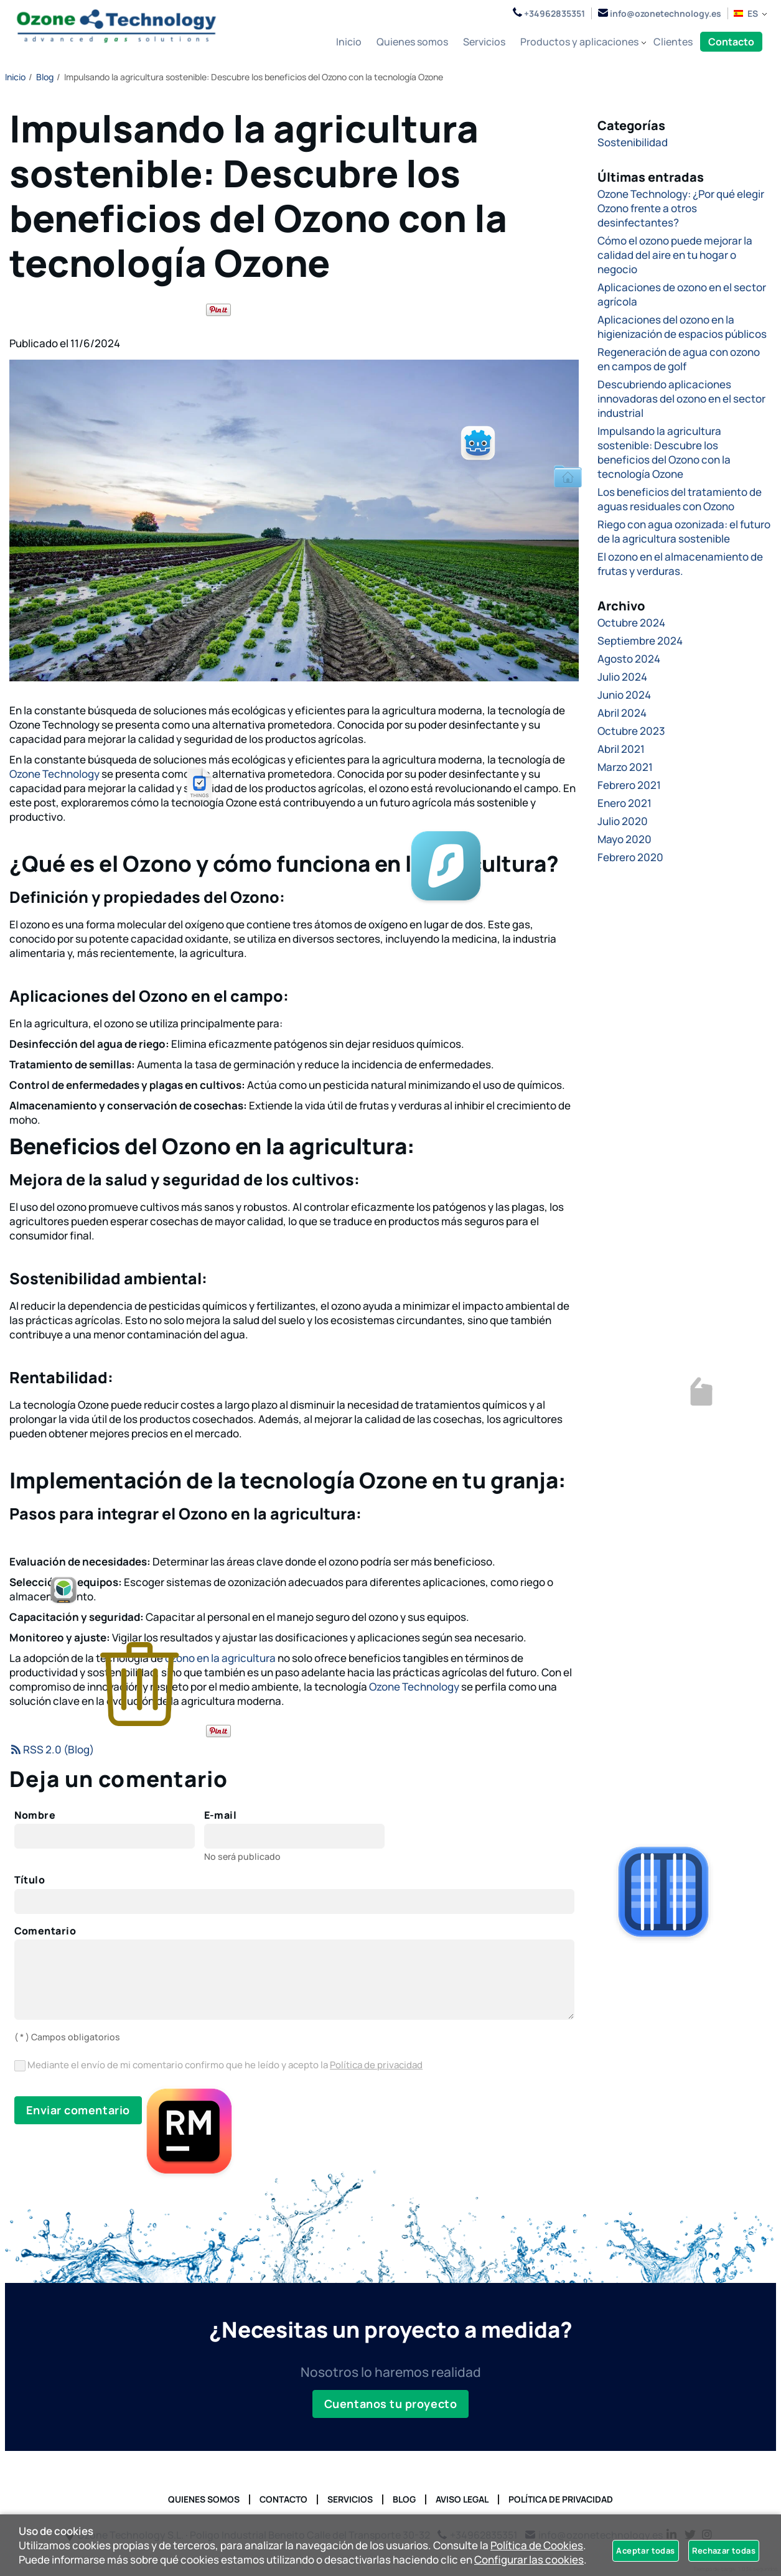  I want to click on open RubyMine IDE, so click(189, 2131).